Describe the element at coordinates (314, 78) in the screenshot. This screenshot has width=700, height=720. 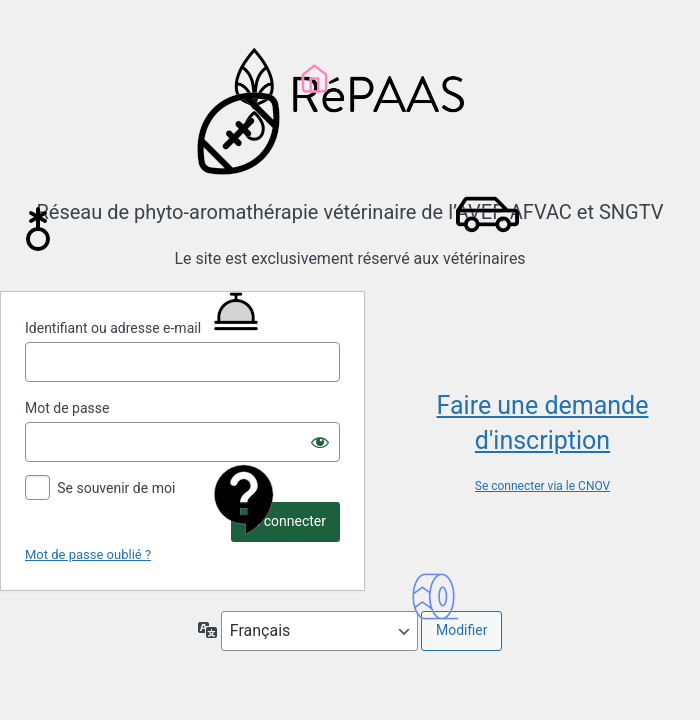
I see `navigate to the home screen` at that location.